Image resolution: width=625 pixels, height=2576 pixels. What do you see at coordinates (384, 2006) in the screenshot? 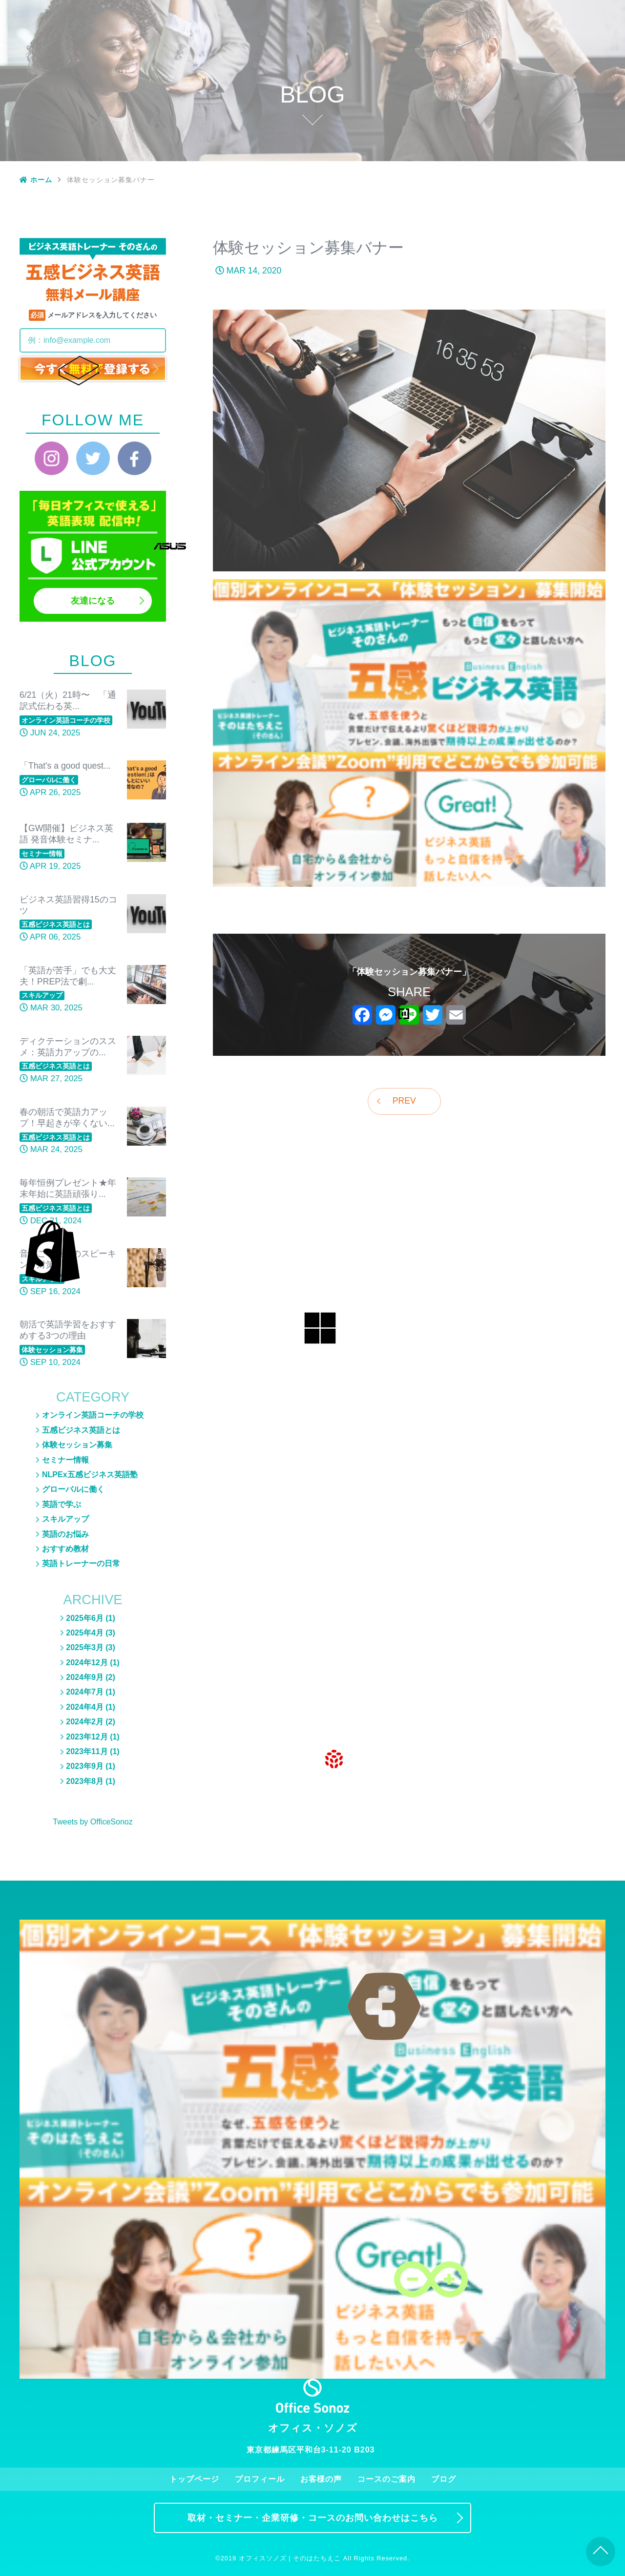
I see `cloudron platform logo` at bounding box center [384, 2006].